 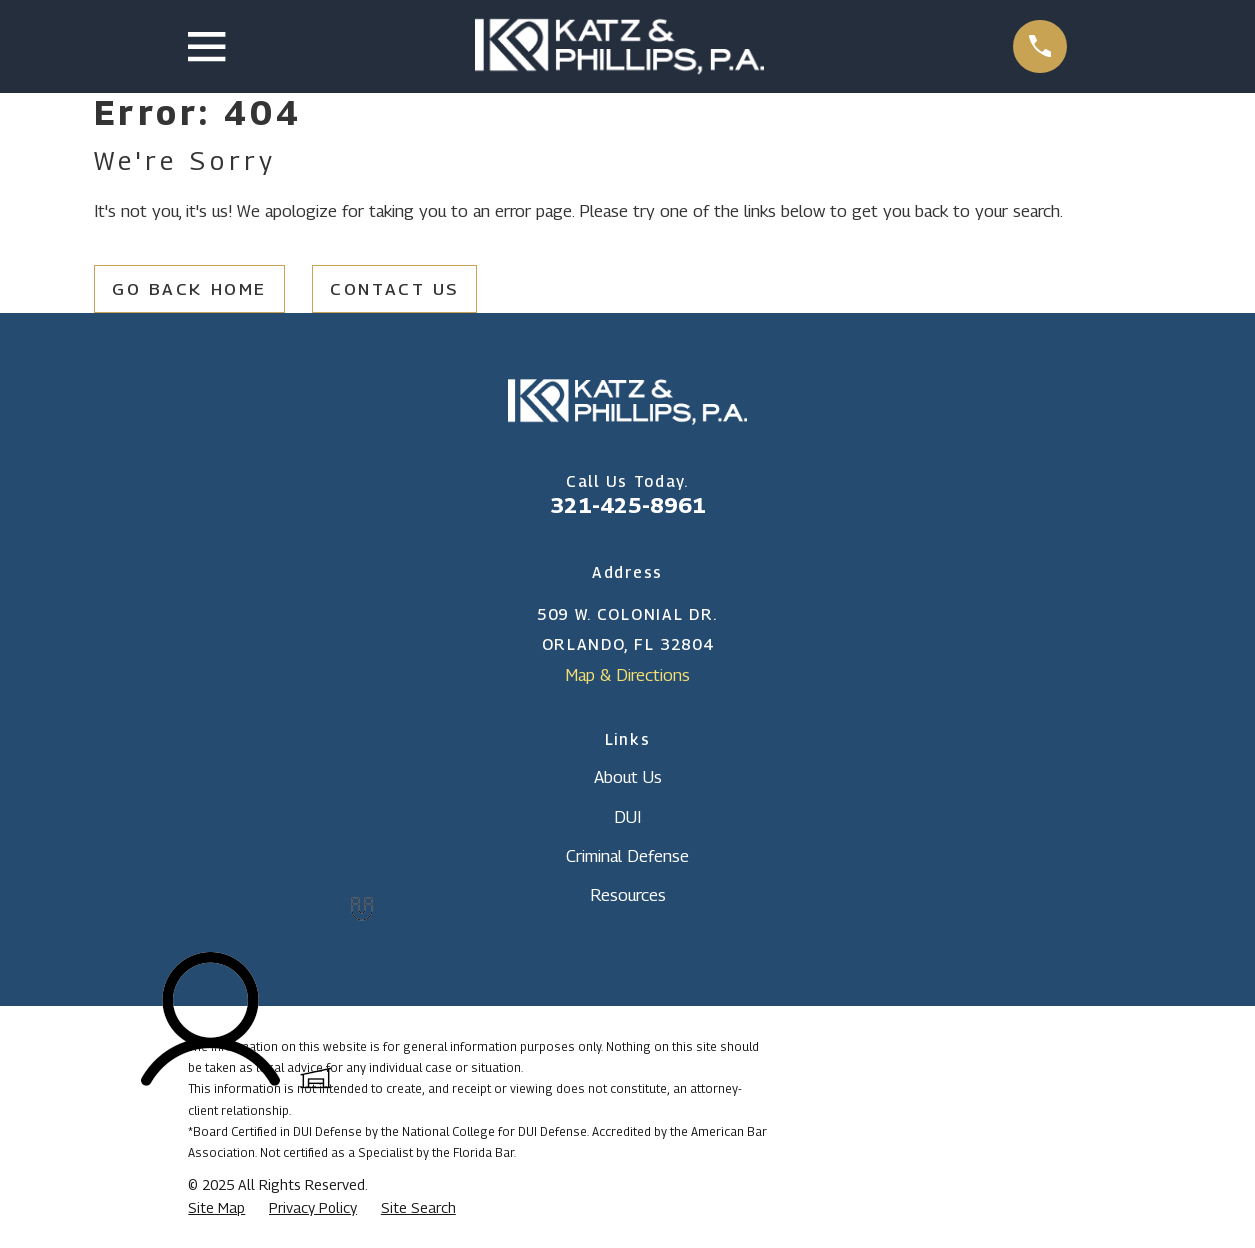 What do you see at coordinates (210, 1021) in the screenshot?
I see `view your profile` at bounding box center [210, 1021].